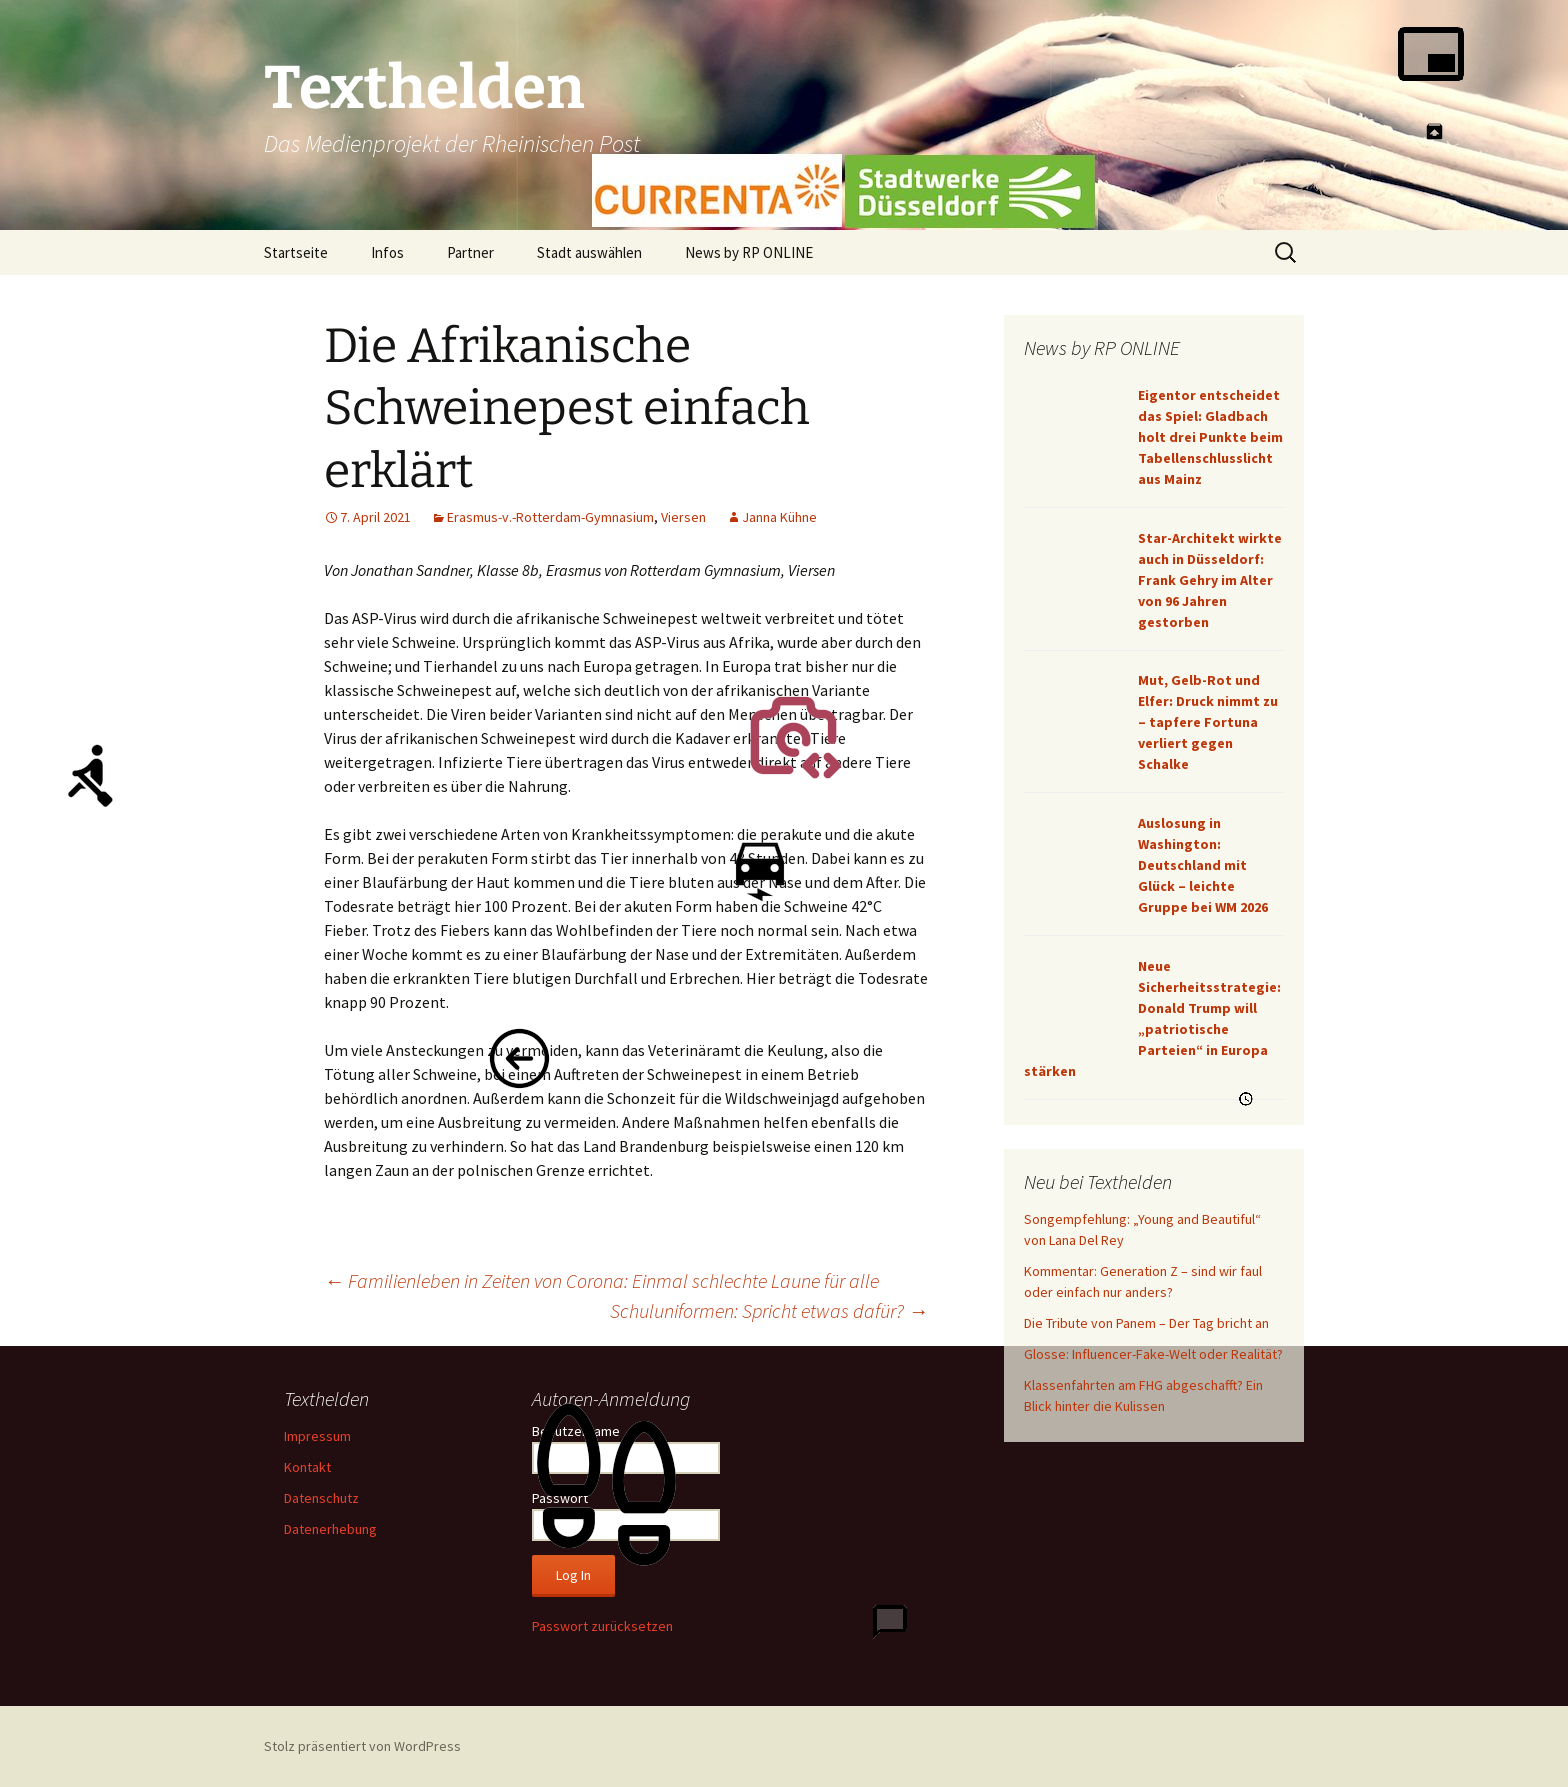 The width and height of the screenshot is (1568, 1787). What do you see at coordinates (89, 775) in the screenshot?
I see `access rowing or kayaking activities` at bounding box center [89, 775].